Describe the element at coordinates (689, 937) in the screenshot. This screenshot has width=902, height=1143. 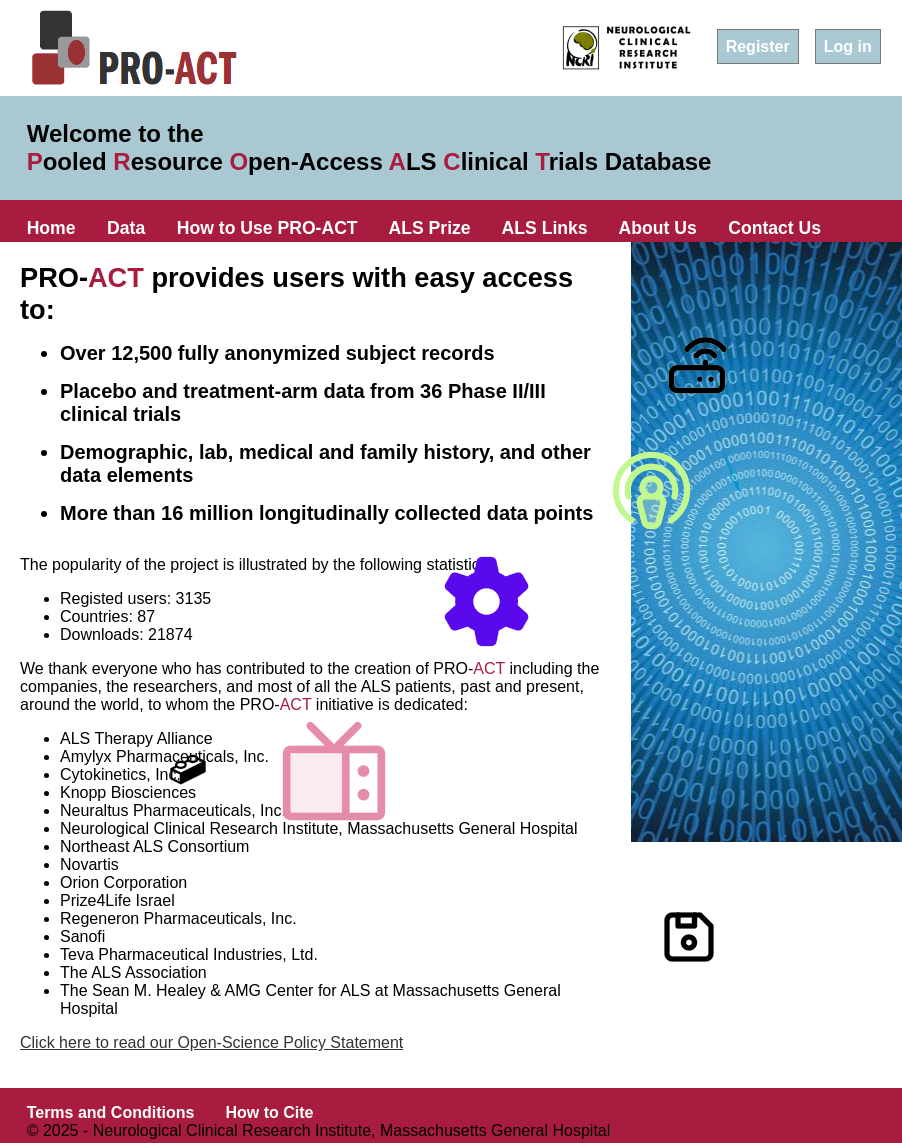
I see `save current file or document` at that location.